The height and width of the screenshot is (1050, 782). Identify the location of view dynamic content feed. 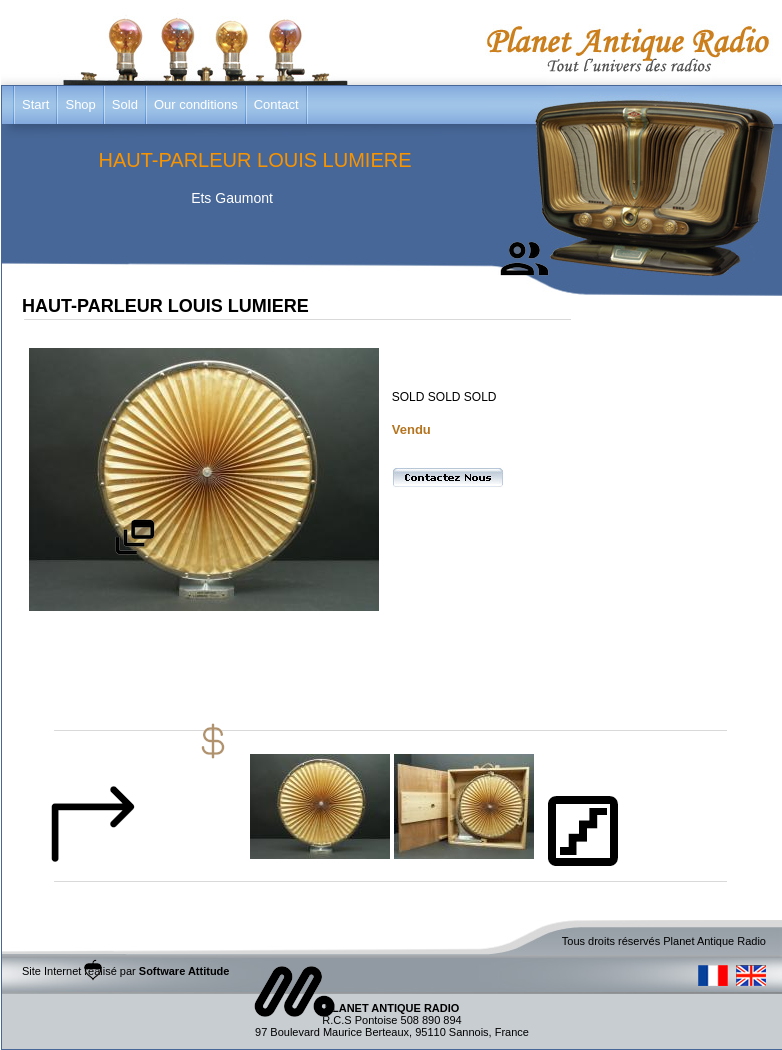
(135, 537).